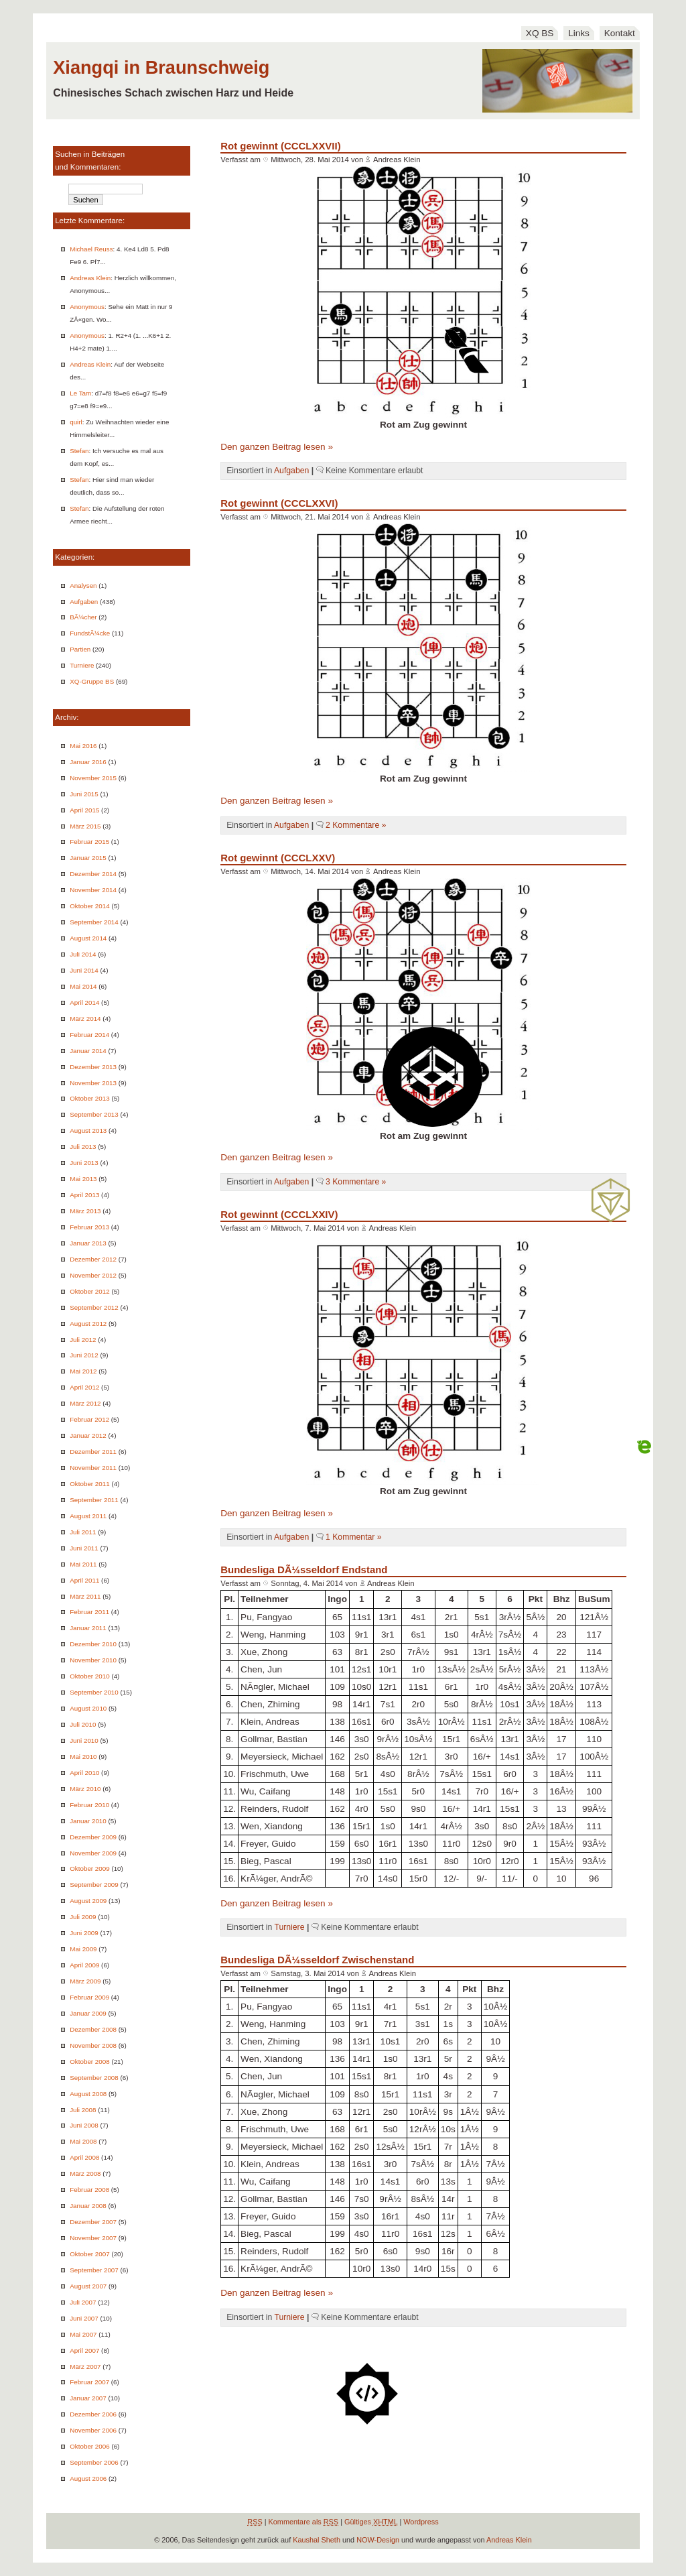 The height and width of the screenshot is (2576, 686). Describe the element at coordinates (644, 1447) in the screenshot. I see `open the ente app` at that location.